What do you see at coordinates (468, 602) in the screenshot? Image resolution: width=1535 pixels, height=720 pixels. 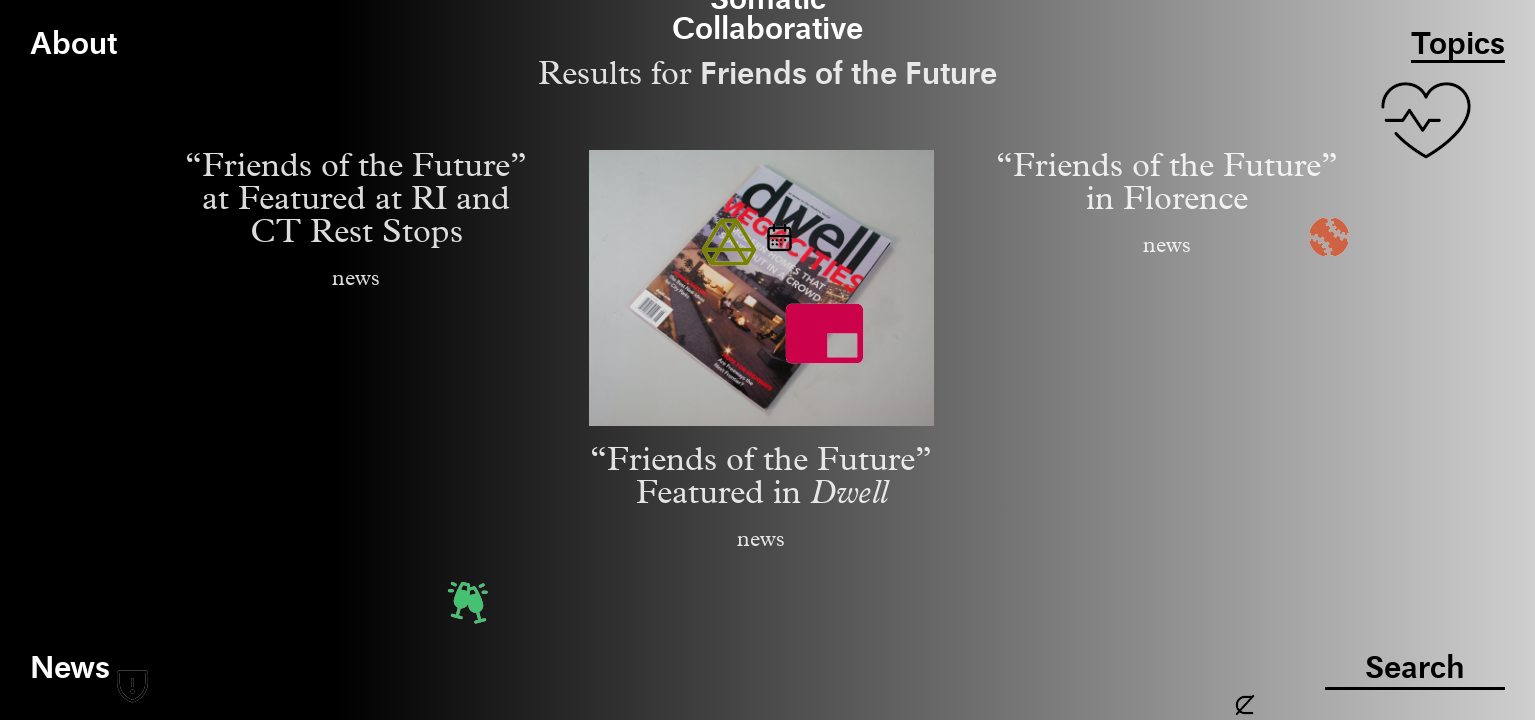 I see `celebrate an achievement or milestone` at bounding box center [468, 602].